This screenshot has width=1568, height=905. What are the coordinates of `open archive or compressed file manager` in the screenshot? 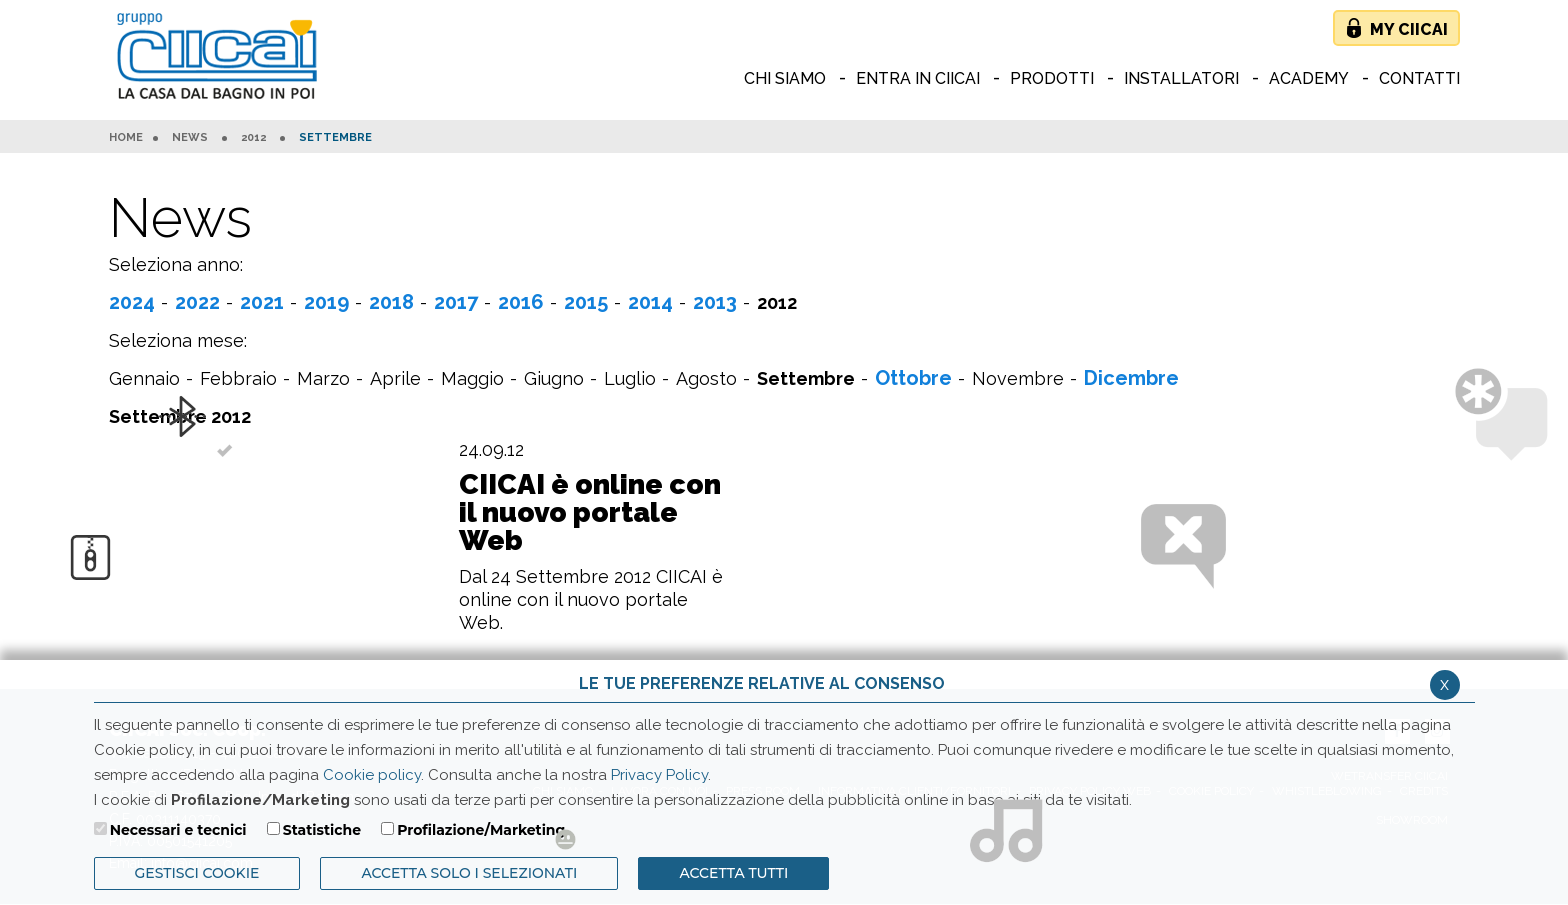 It's located at (90, 557).